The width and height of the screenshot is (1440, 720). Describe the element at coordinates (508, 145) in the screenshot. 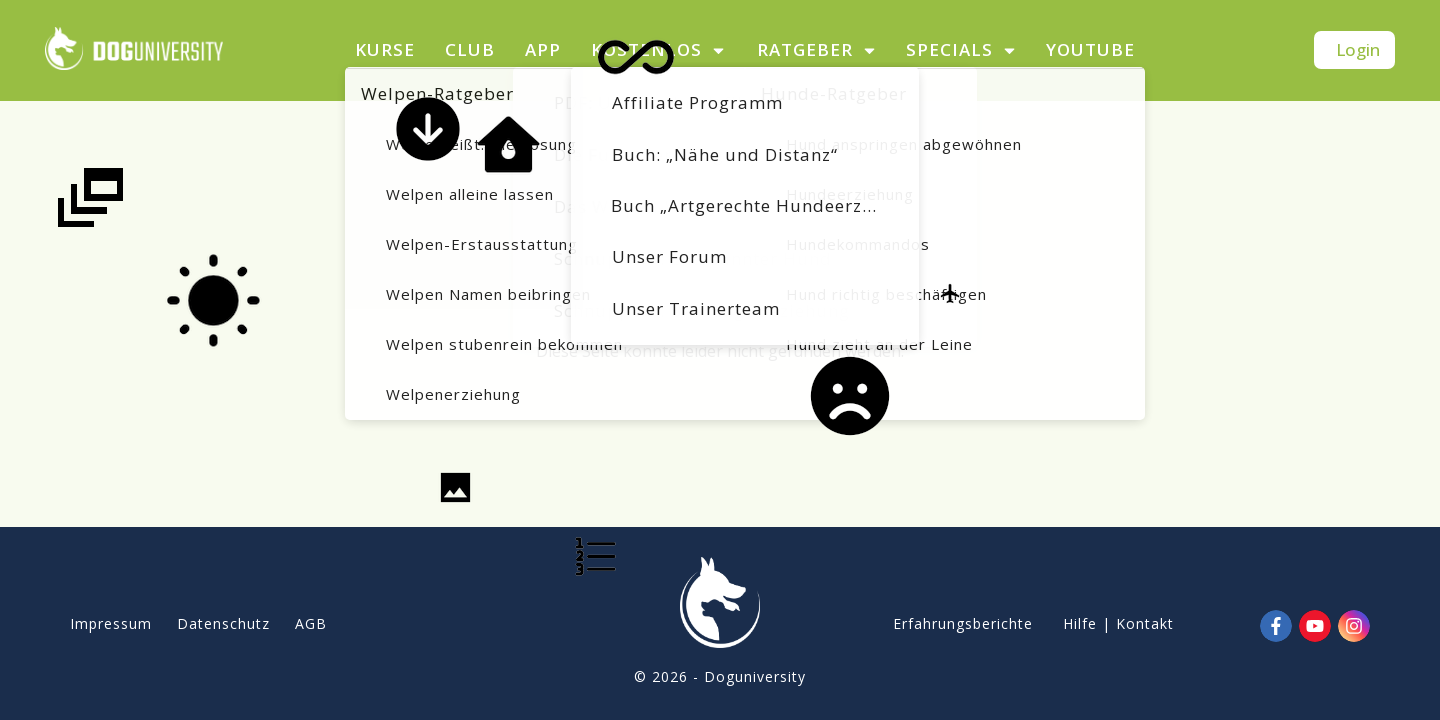

I see `indicates water damage or leak detected in home` at that location.